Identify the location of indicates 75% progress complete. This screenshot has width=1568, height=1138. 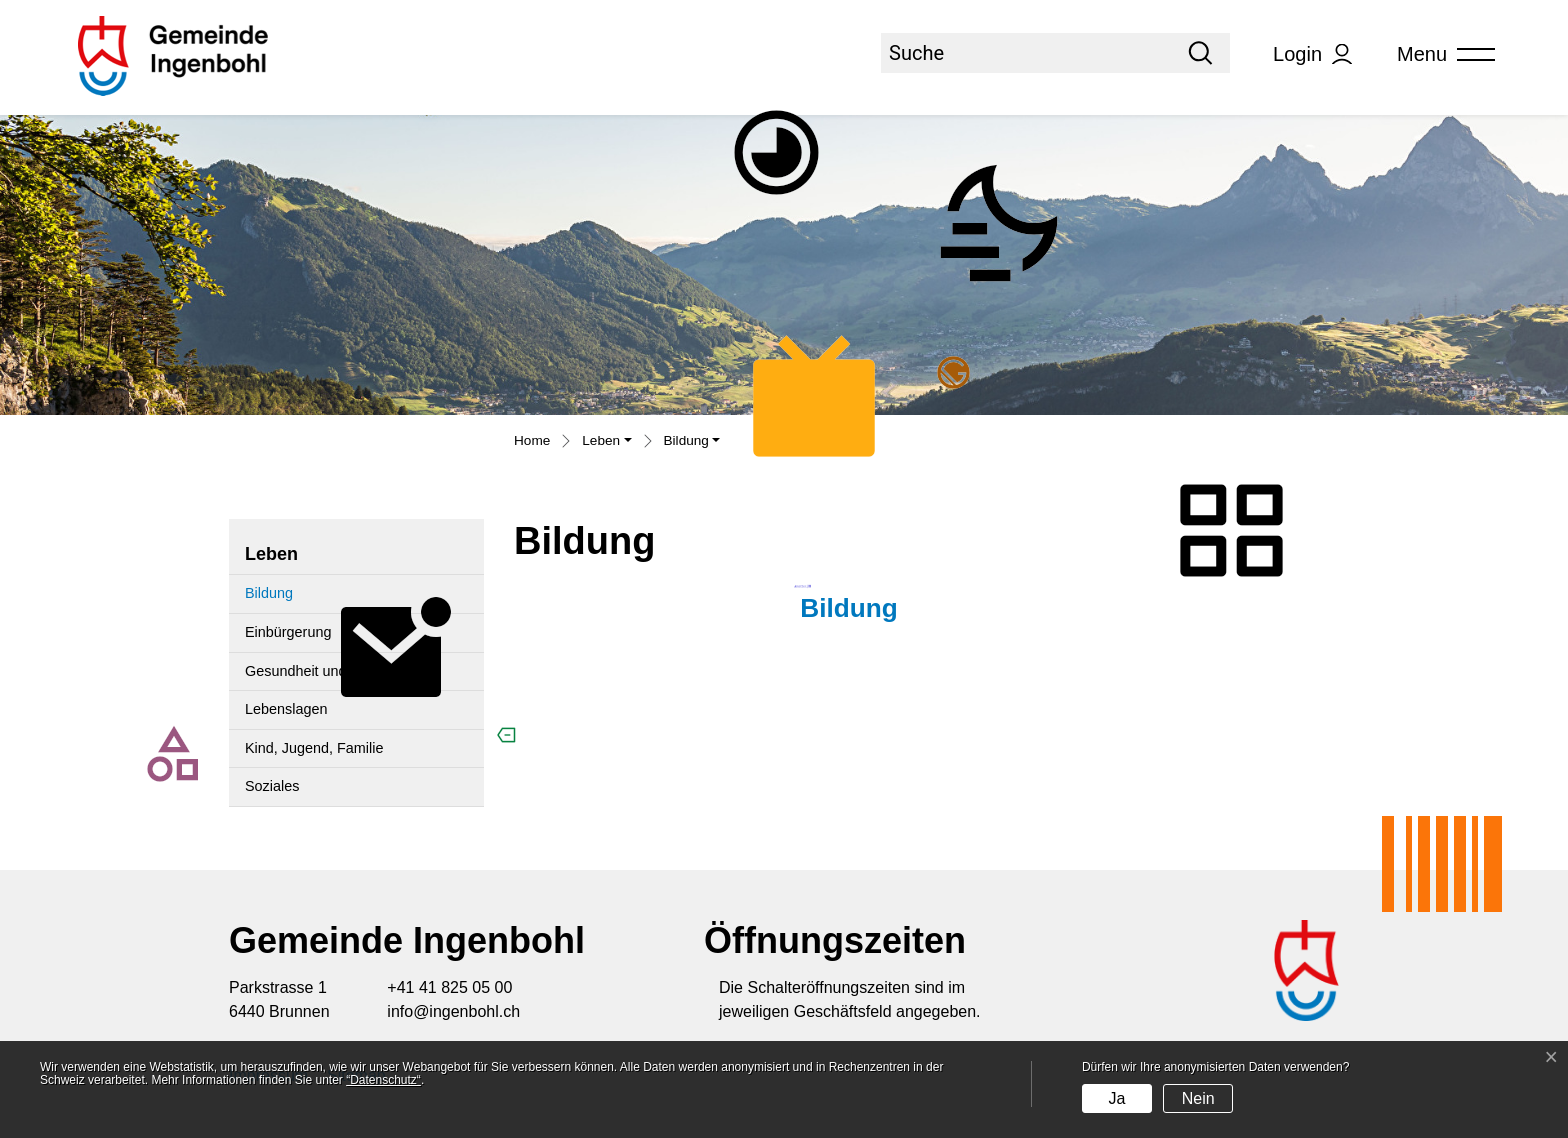
(776, 152).